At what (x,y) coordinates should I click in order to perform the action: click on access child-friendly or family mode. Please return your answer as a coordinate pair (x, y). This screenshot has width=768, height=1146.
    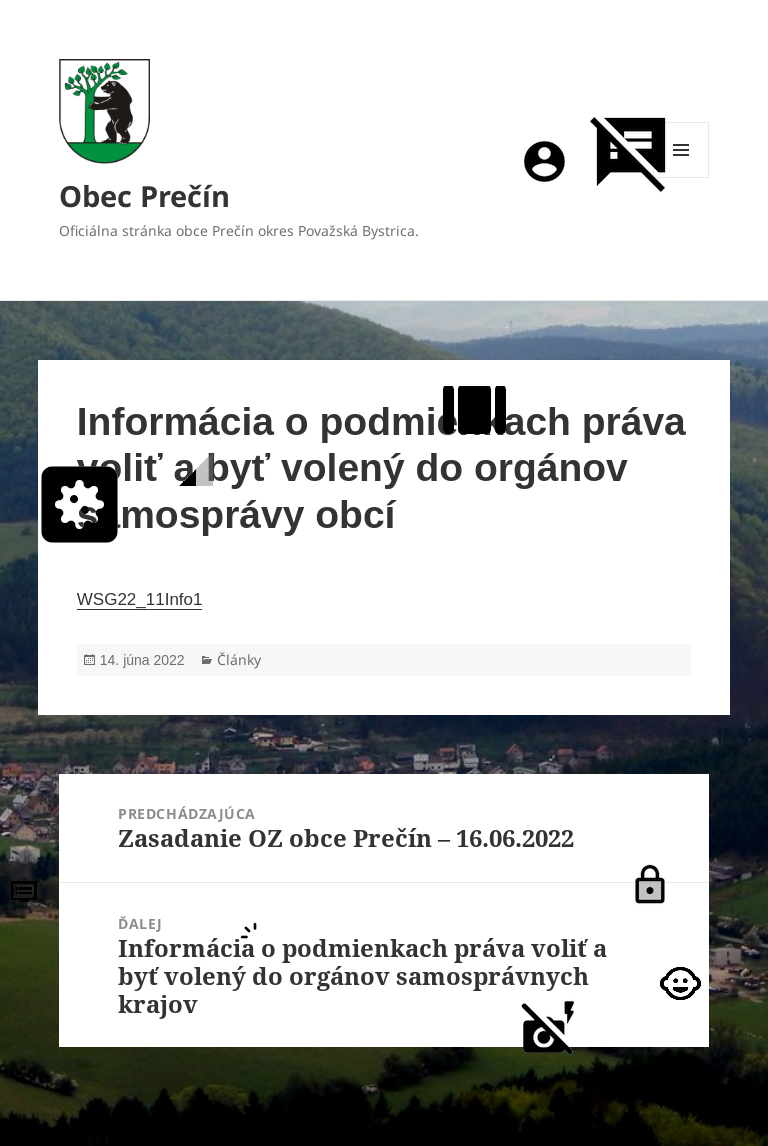
    Looking at the image, I should click on (680, 983).